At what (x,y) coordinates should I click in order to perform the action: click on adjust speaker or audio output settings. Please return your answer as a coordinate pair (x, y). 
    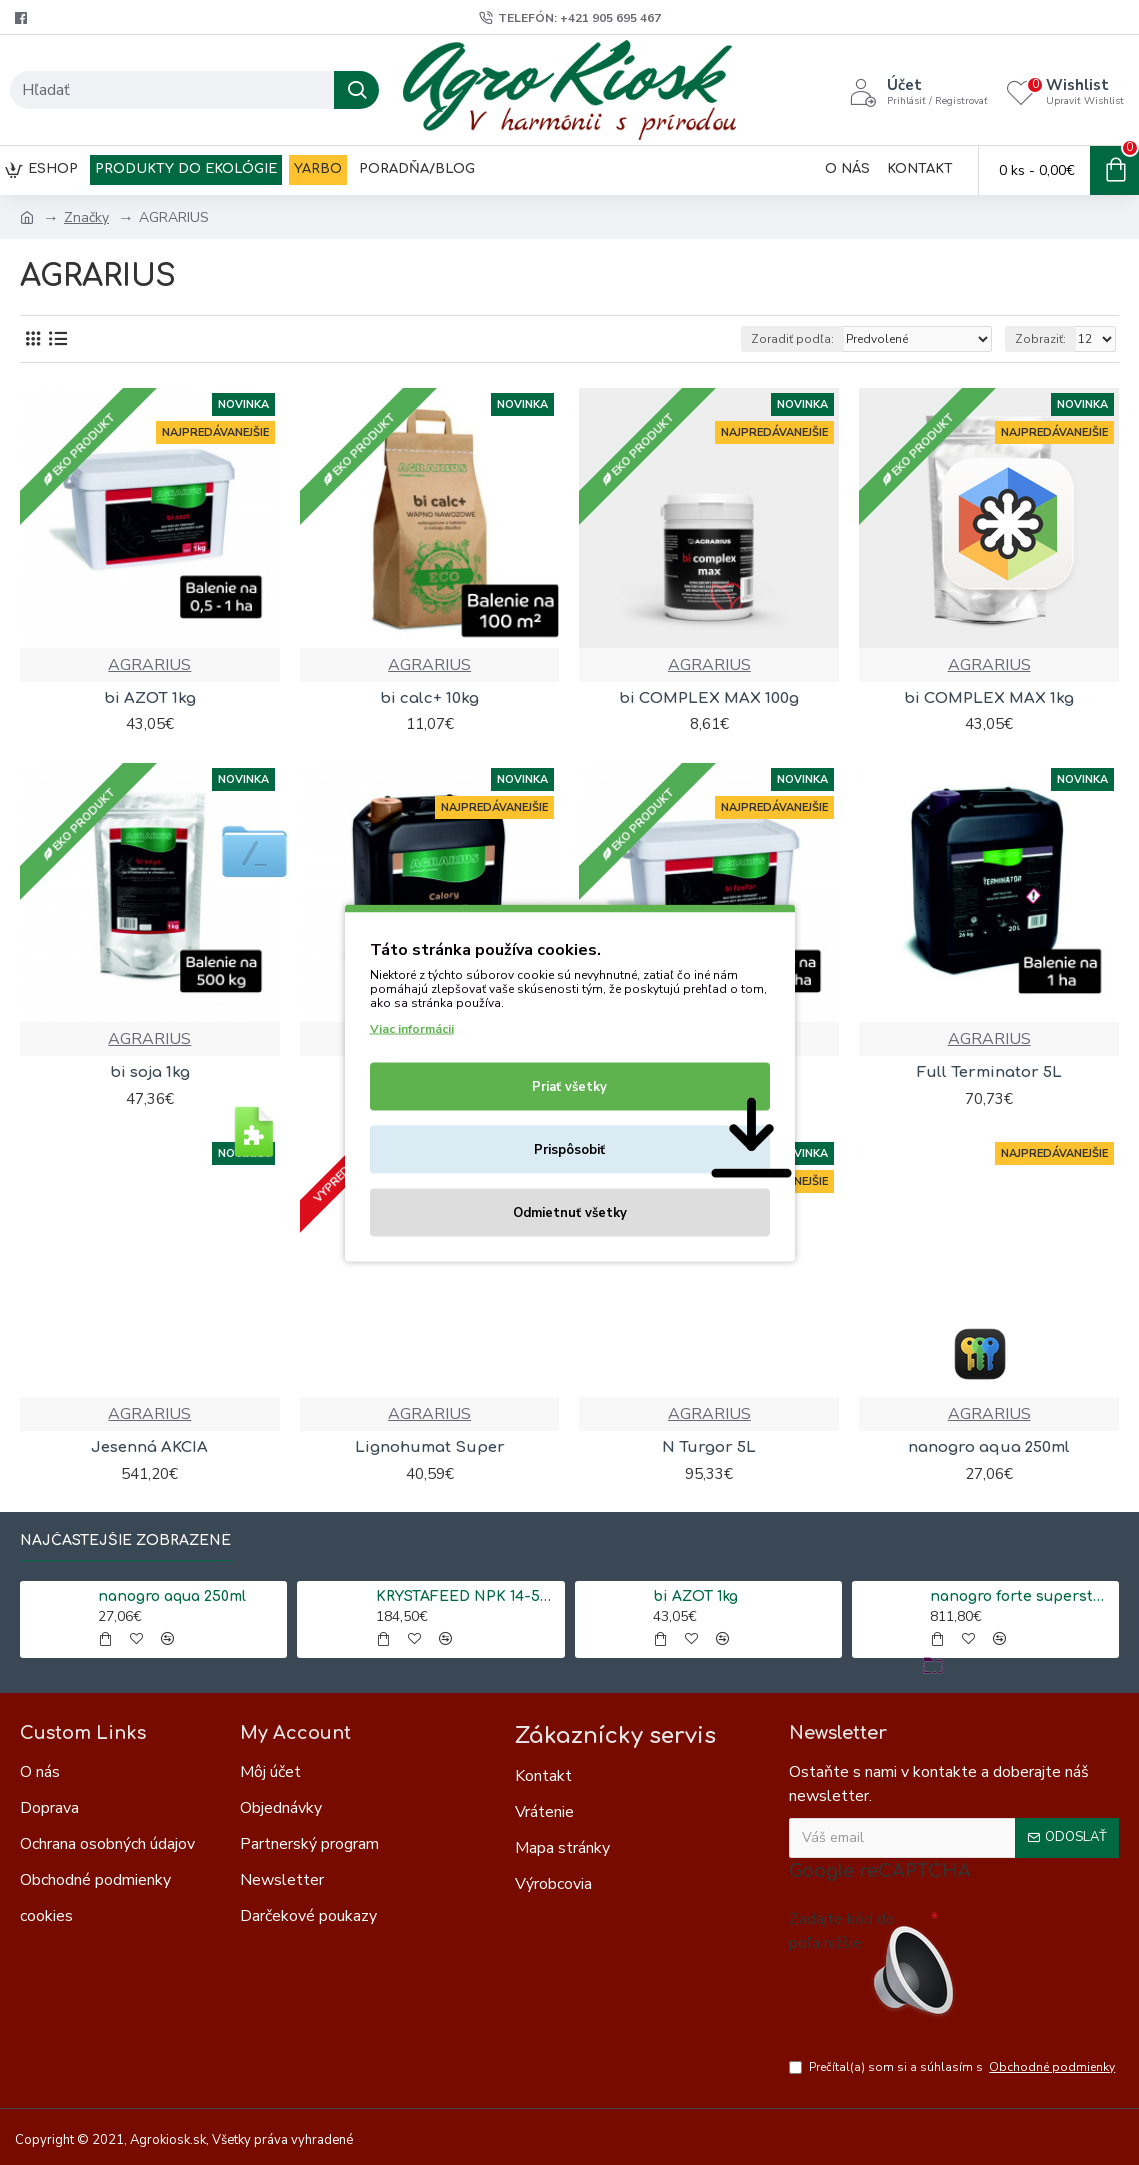
    Looking at the image, I should click on (913, 1971).